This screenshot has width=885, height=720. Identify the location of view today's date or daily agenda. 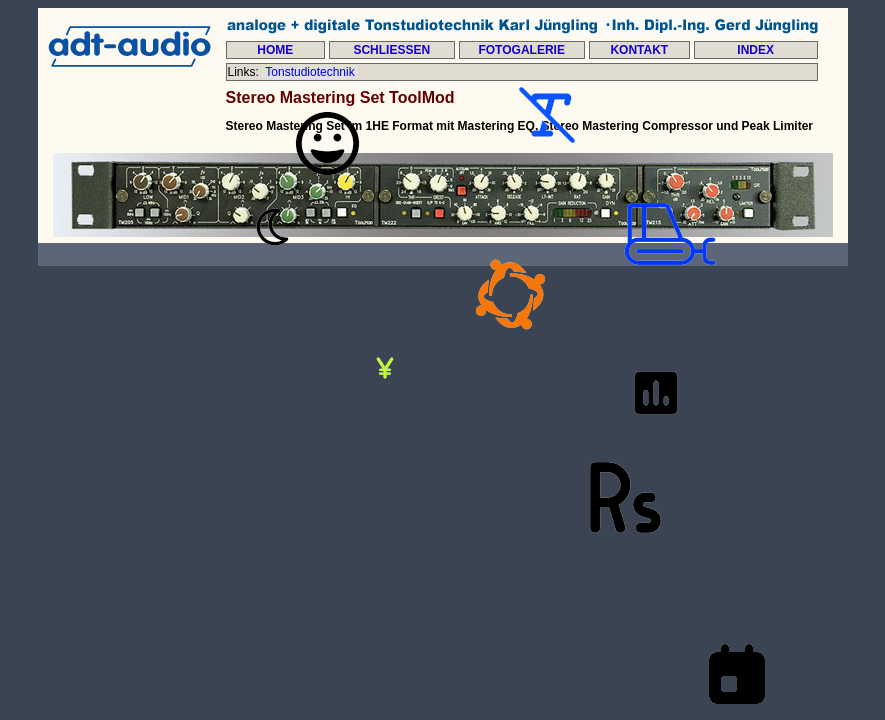
(737, 676).